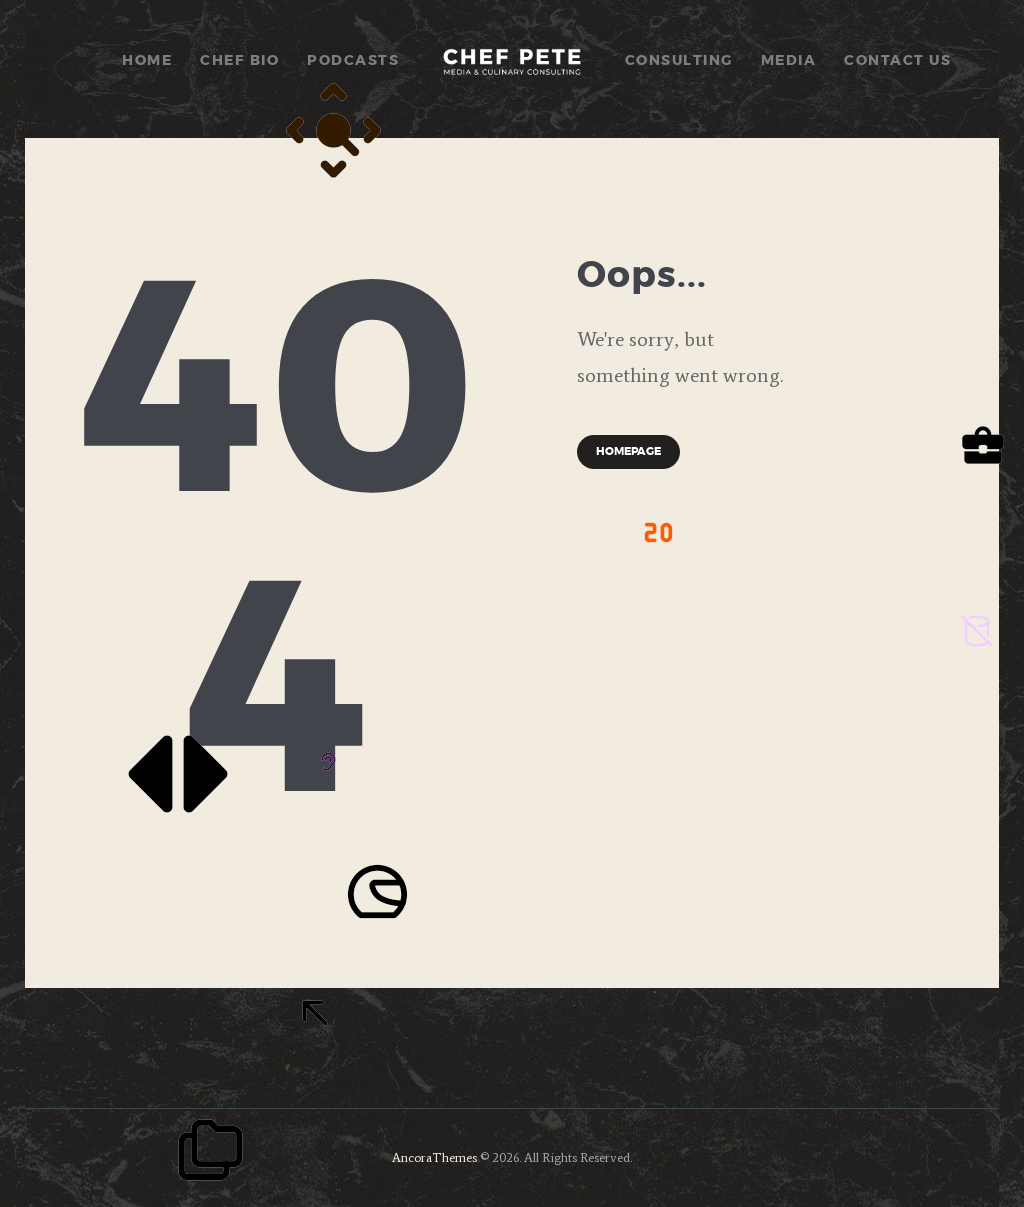  What do you see at coordinates (977, 631) in the screenshot?
I see `database or storage unavailable` at bounding box center [977, 631].